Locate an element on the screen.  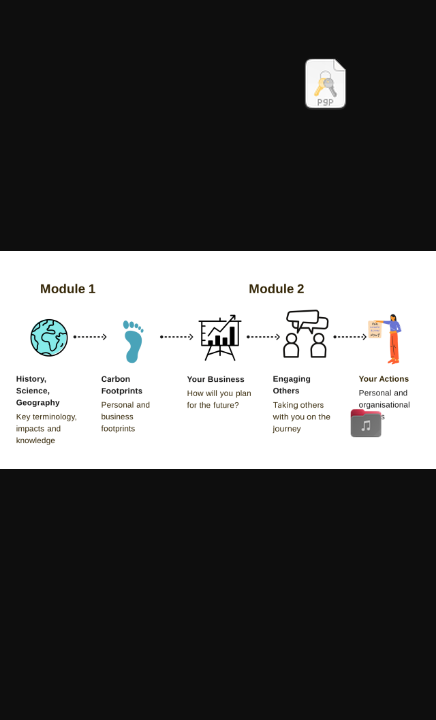
open your music folder is located at coordinates (366, 423).